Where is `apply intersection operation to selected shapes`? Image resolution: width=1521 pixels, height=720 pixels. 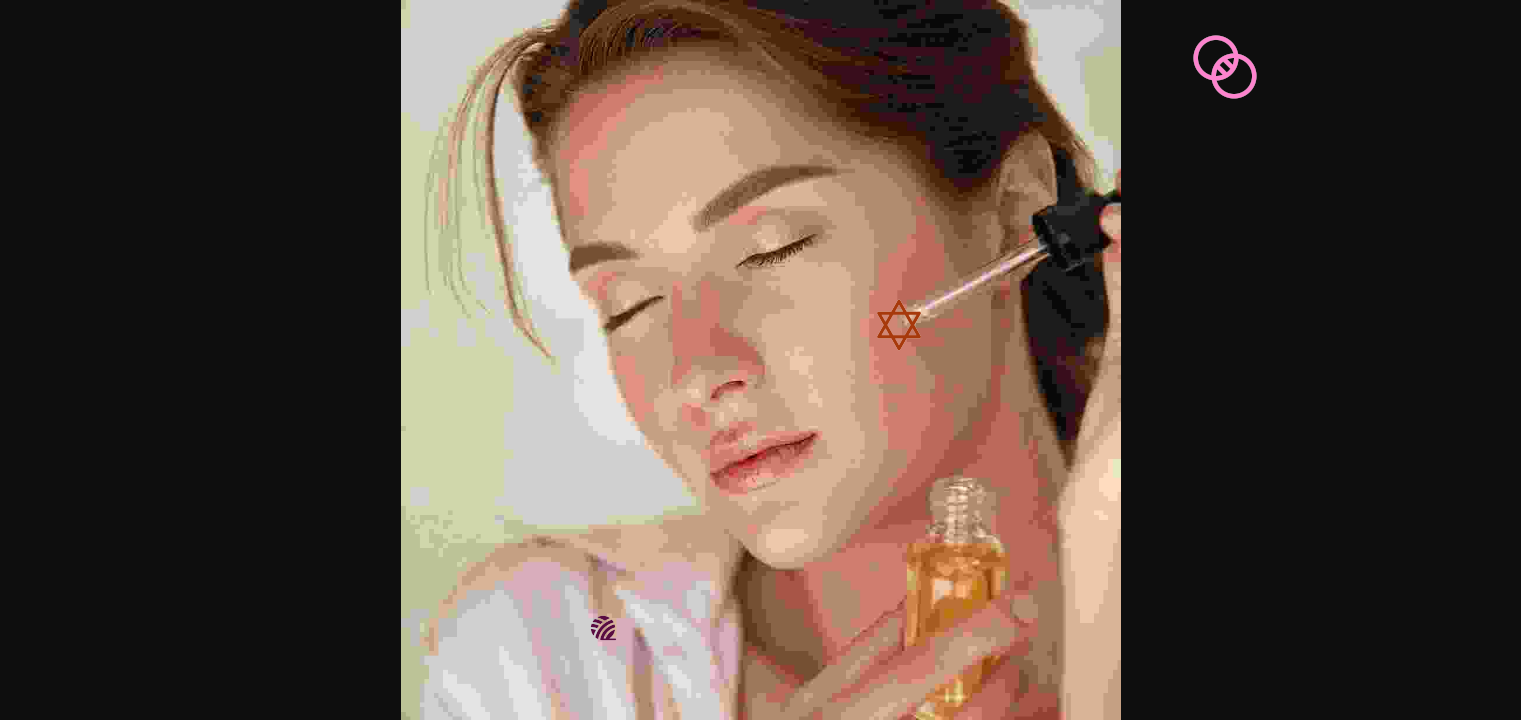
apply intersection operation to selected shapes is located at coordinates (1225, 67).